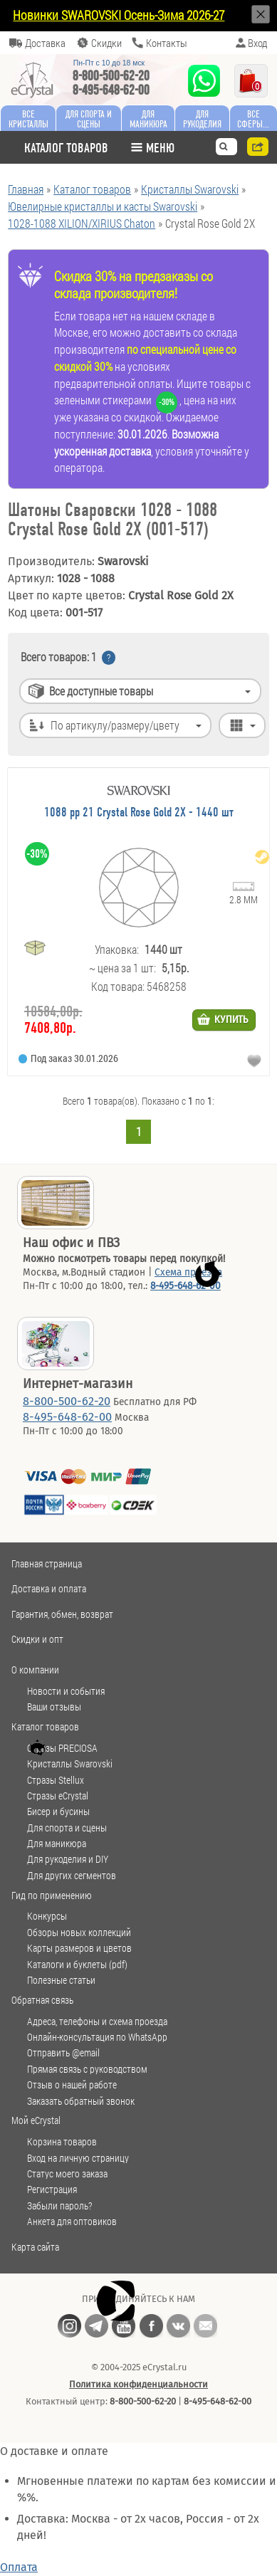 This screenshot has height=2576, width=277. What do you see at coordinates (262, 857) in the screenshot?
I see `open Steam gaming platform` at bounding box center [262, 857].